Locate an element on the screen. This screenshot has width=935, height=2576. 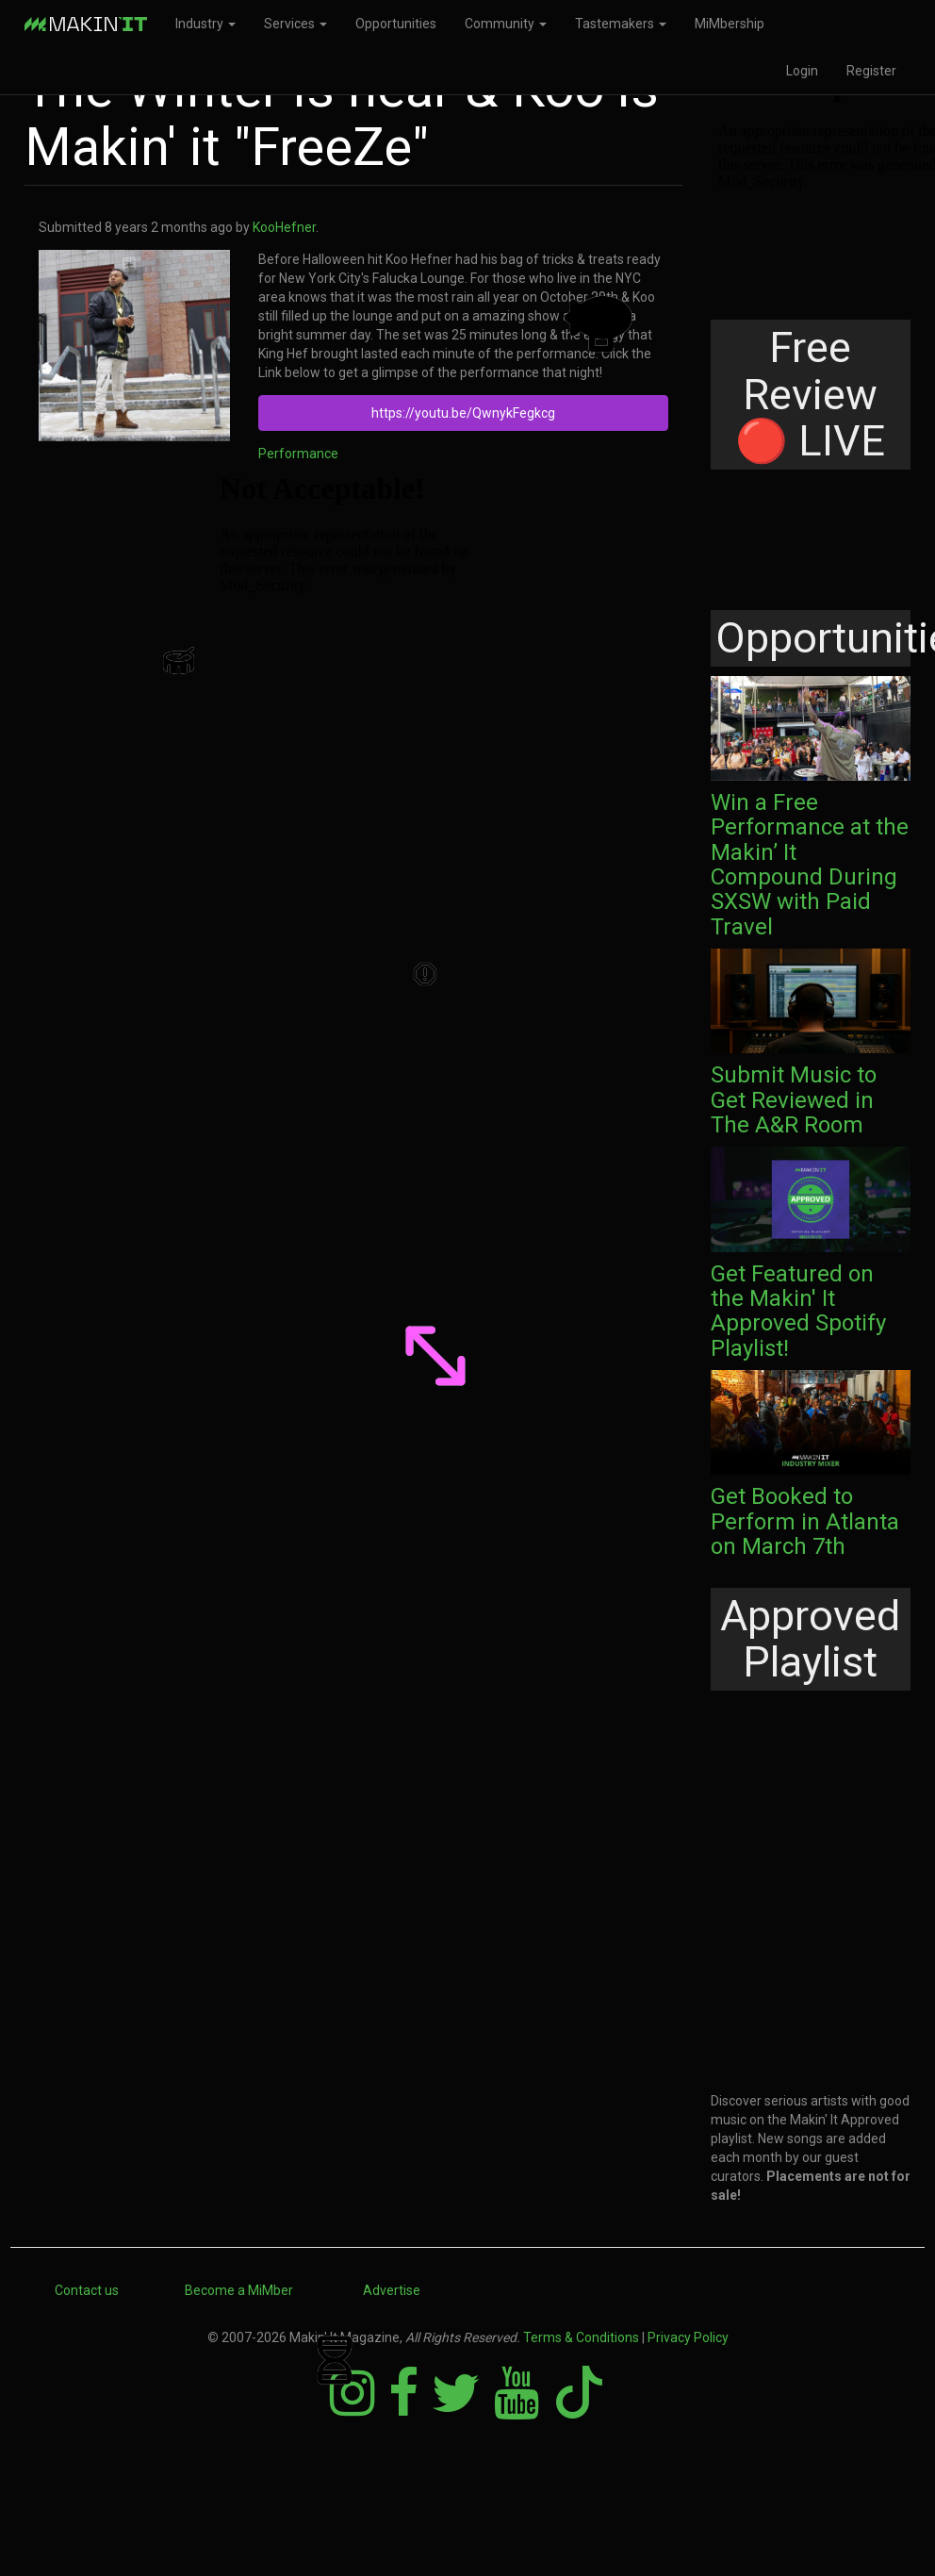
indicates loading or processing in progress is located at coordinates (335, 2360).